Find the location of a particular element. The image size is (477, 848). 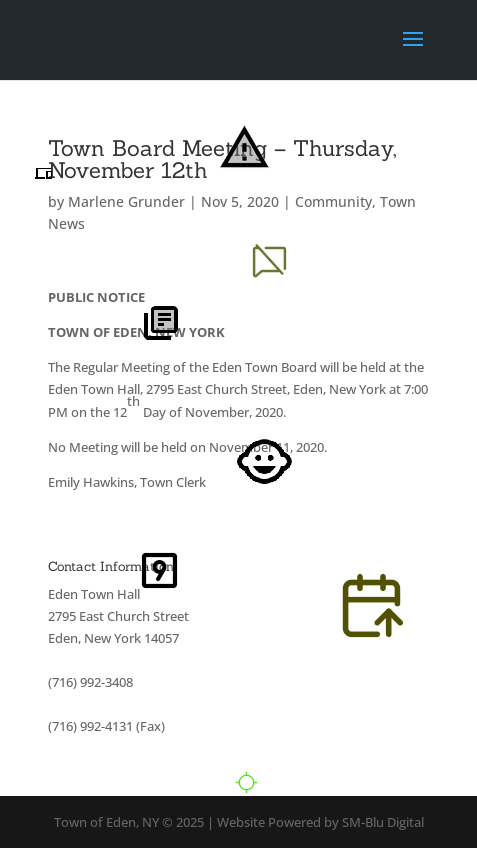

select the number nine is located at coordinates (159, 570).